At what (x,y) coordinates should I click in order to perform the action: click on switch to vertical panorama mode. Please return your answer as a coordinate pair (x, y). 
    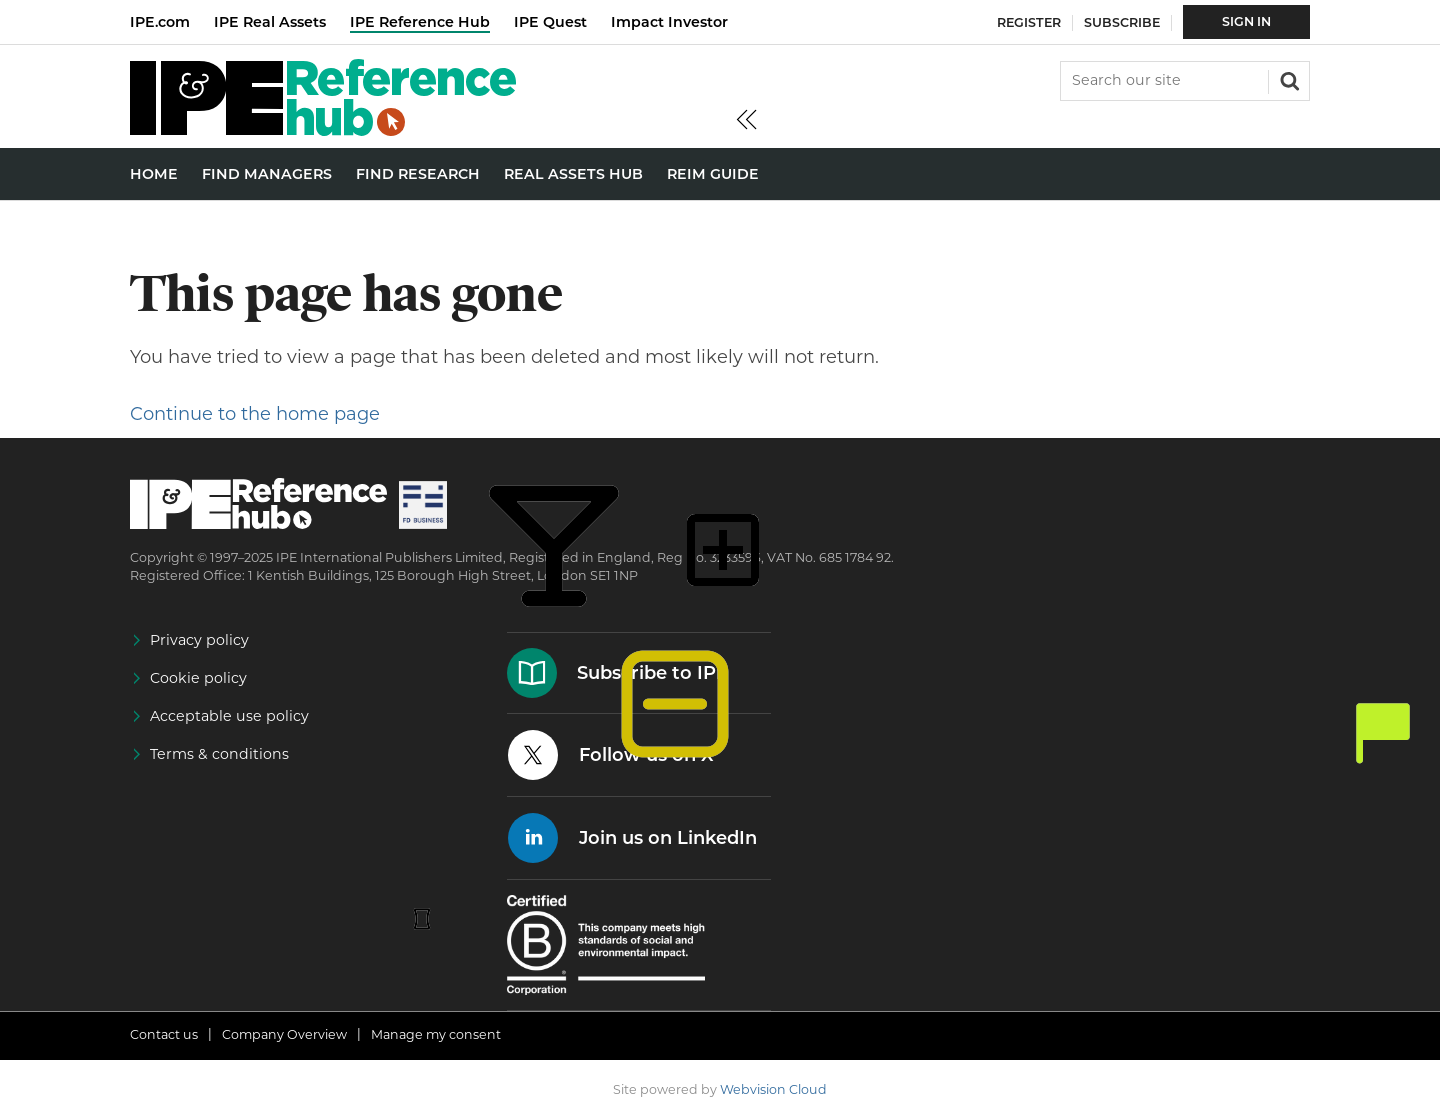
    Looking at the image, I should click on (422, 919).